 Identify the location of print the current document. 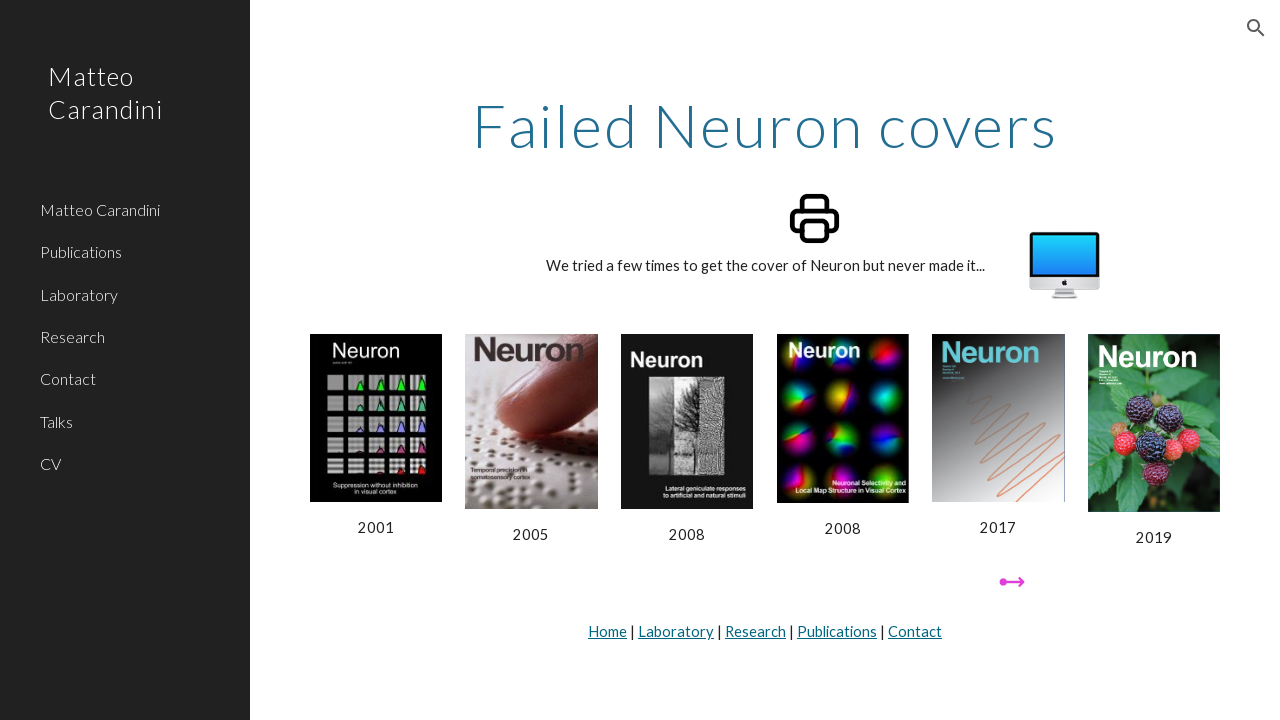
(814, 218).